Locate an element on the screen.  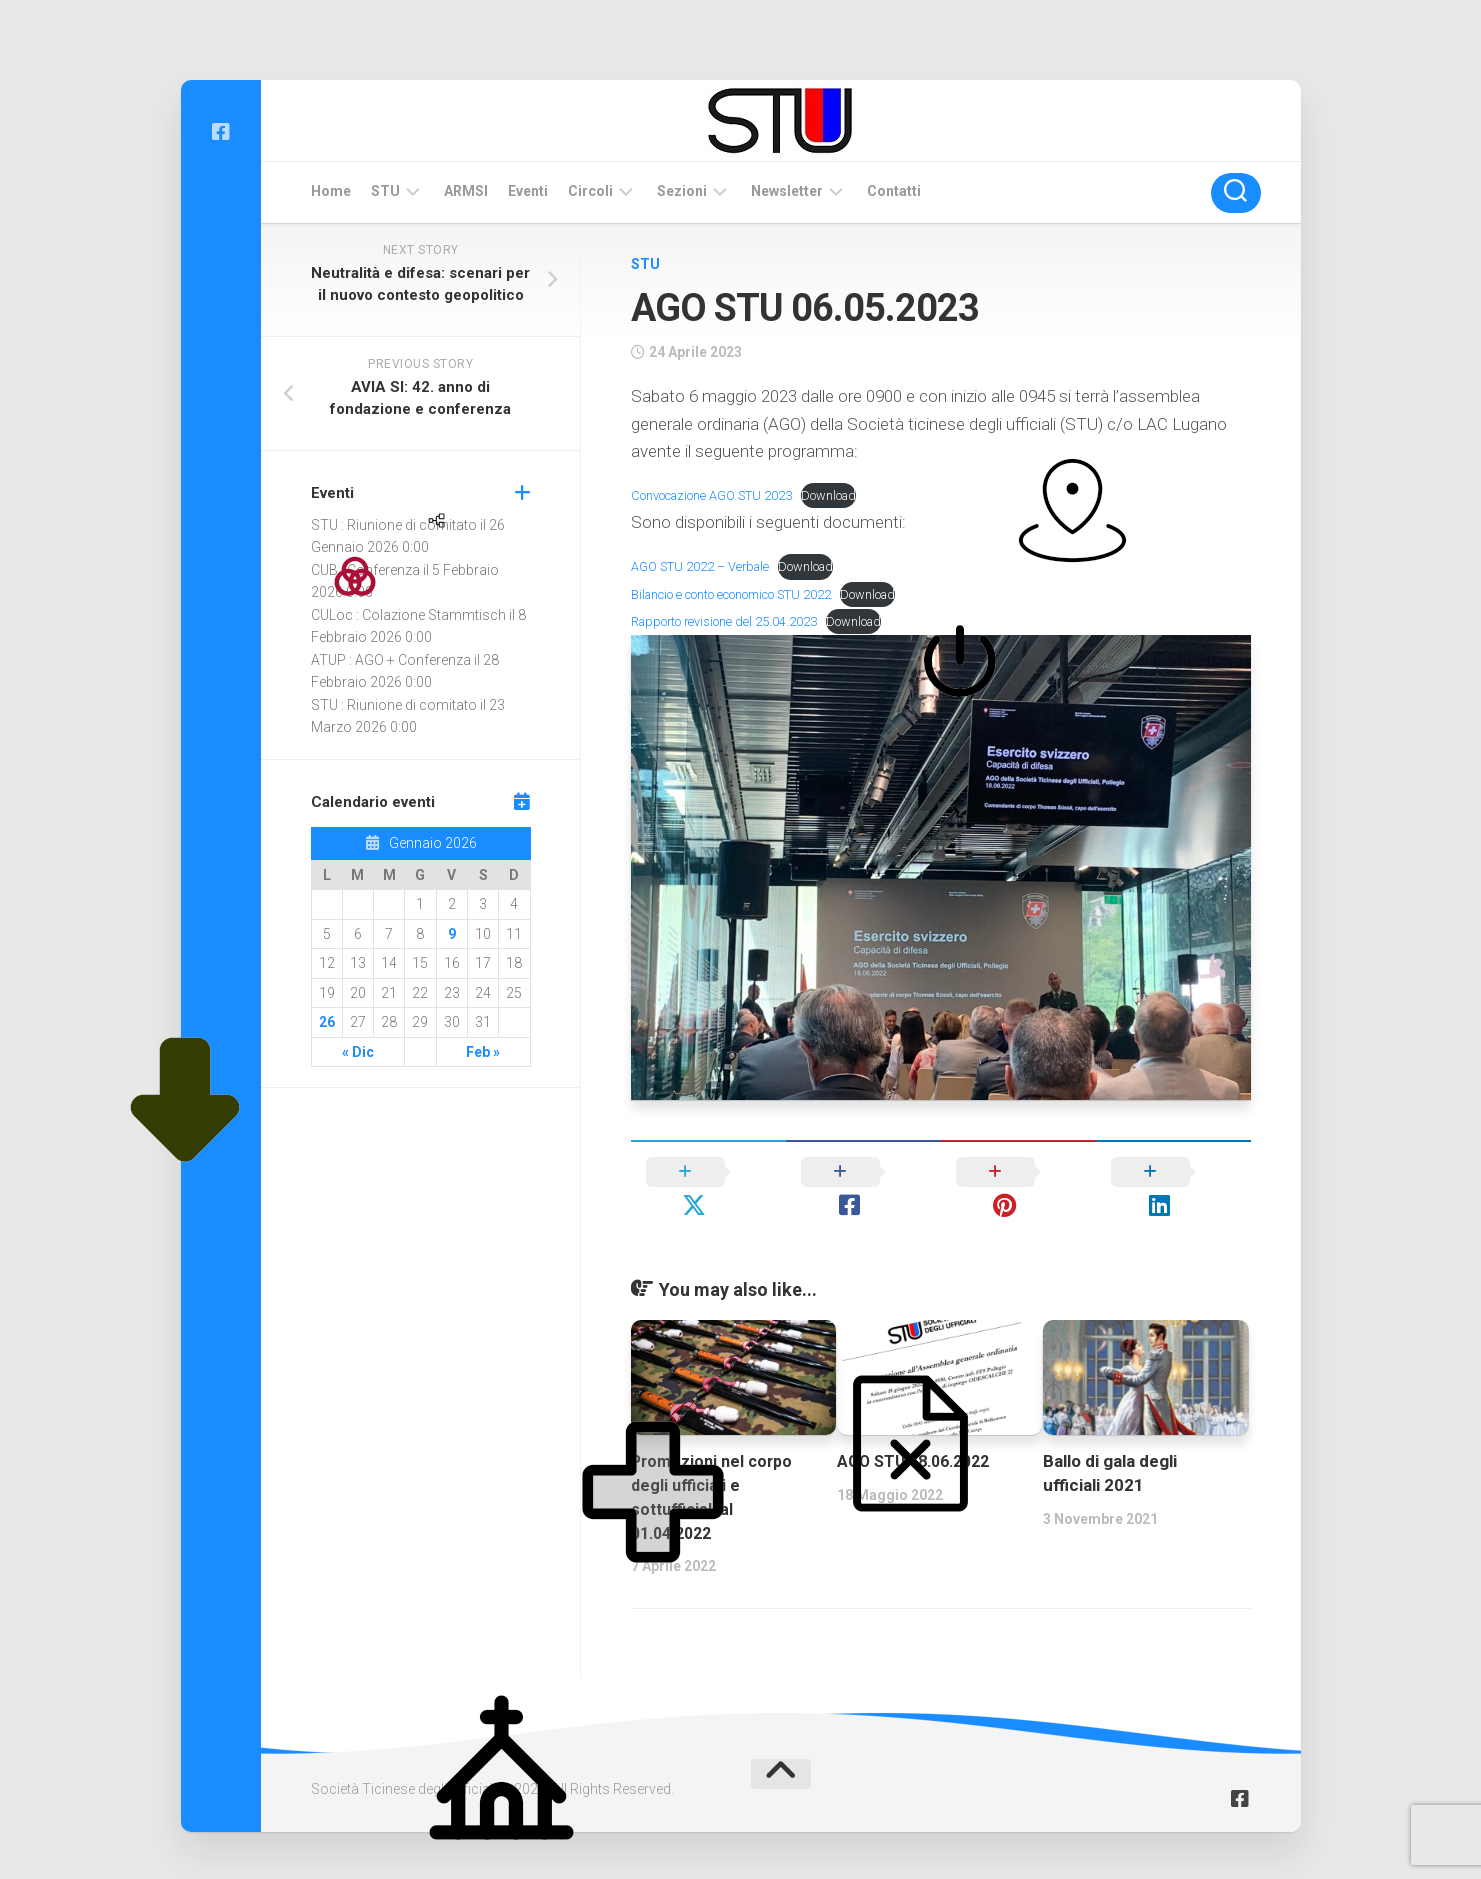
view hierarchical organization or folder structure is located at coordinates (437, 520).